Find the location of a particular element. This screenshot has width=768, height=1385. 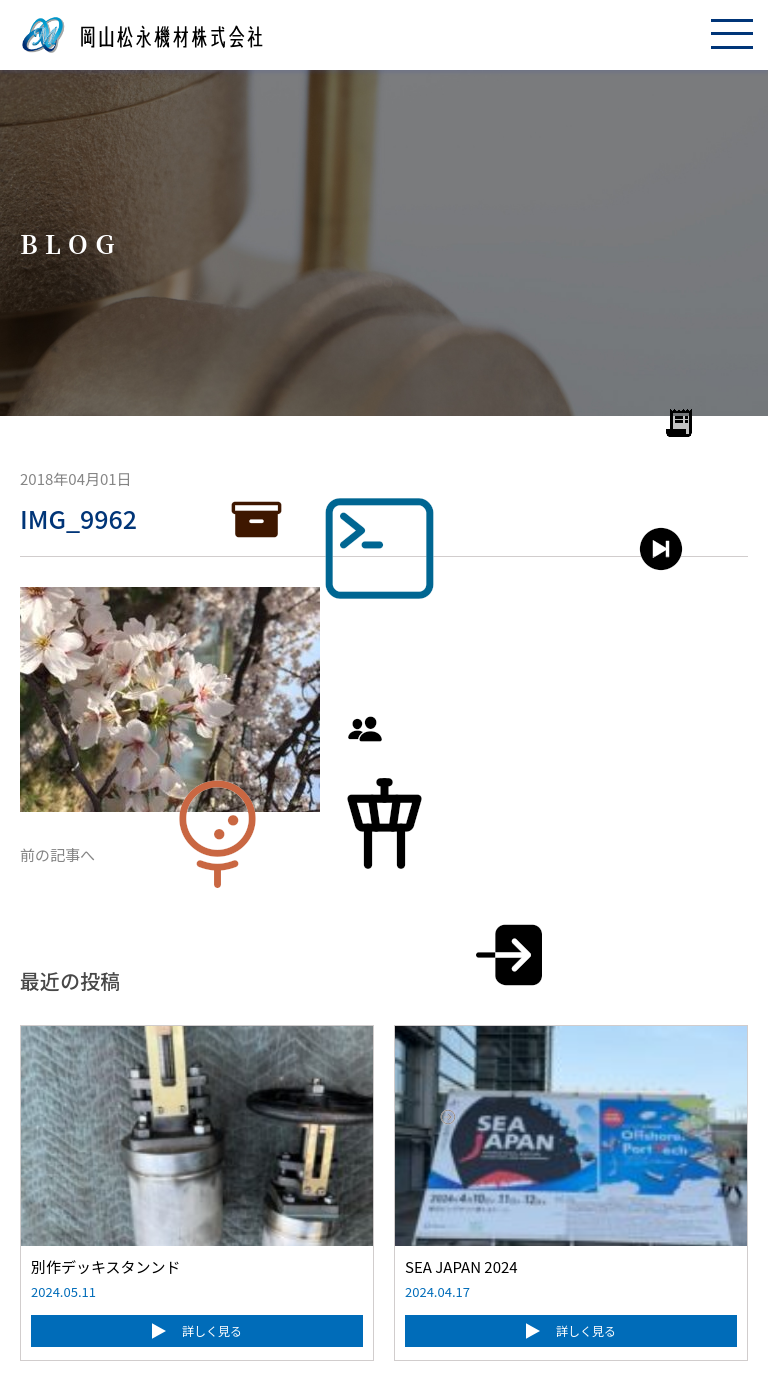

proceed to the next step is located at coordinates (448, 1117).